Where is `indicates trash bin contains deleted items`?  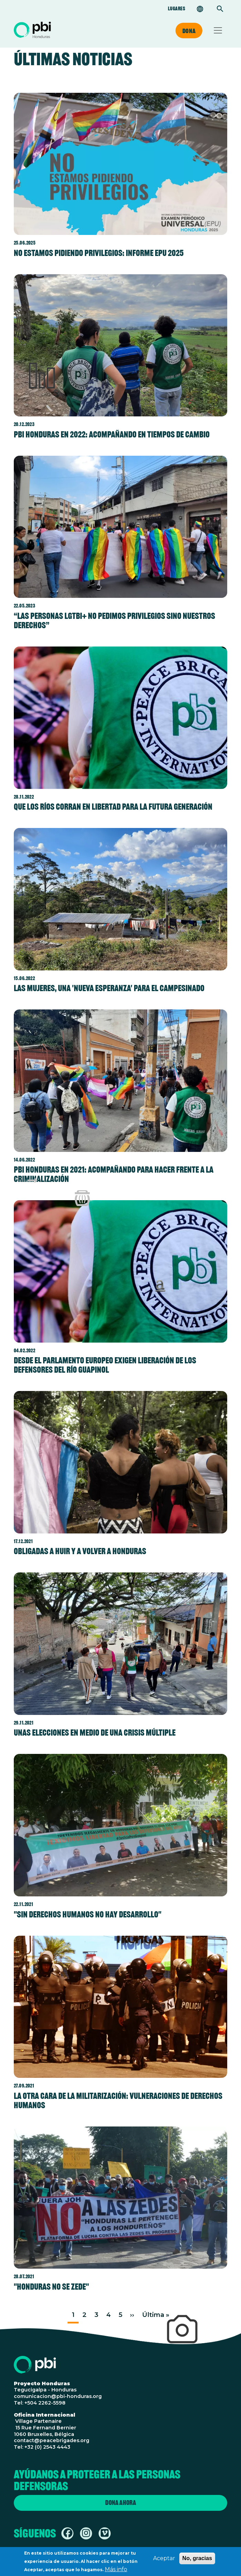
indicates trash bin contains deleted items is located at coordinates (83, 1198).